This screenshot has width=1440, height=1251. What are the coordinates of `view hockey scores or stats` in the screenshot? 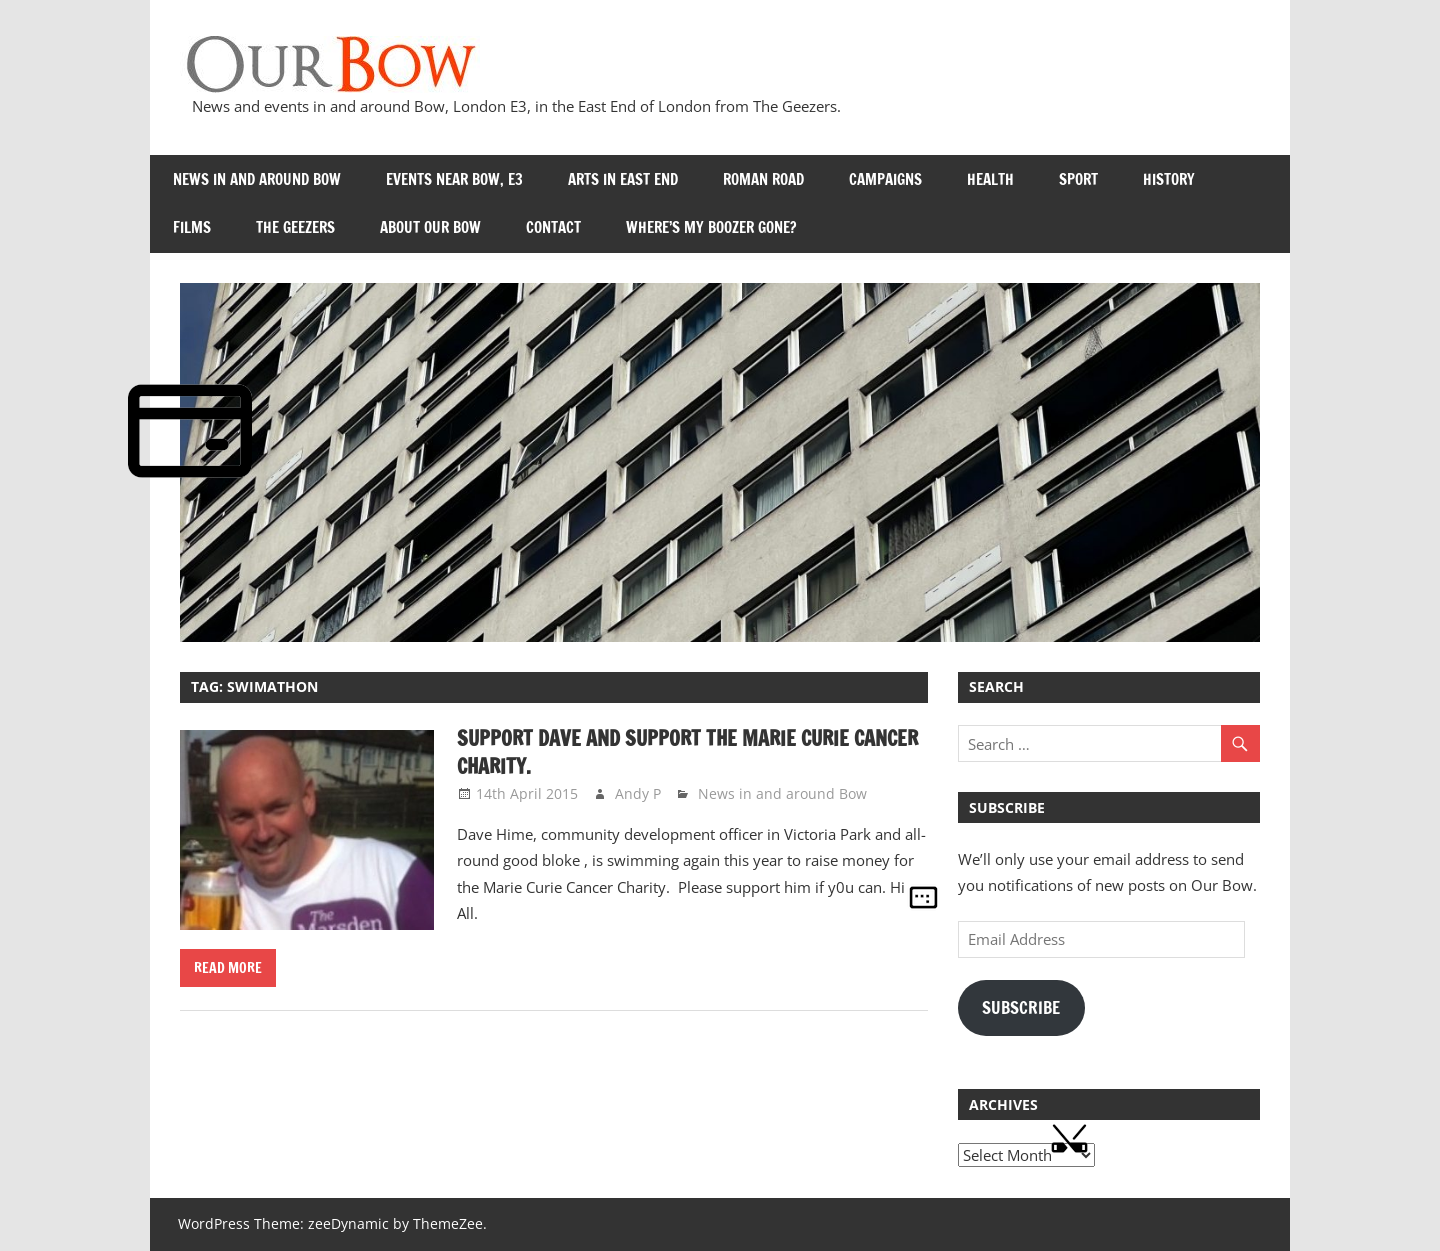 It's located at (1069, 1138).